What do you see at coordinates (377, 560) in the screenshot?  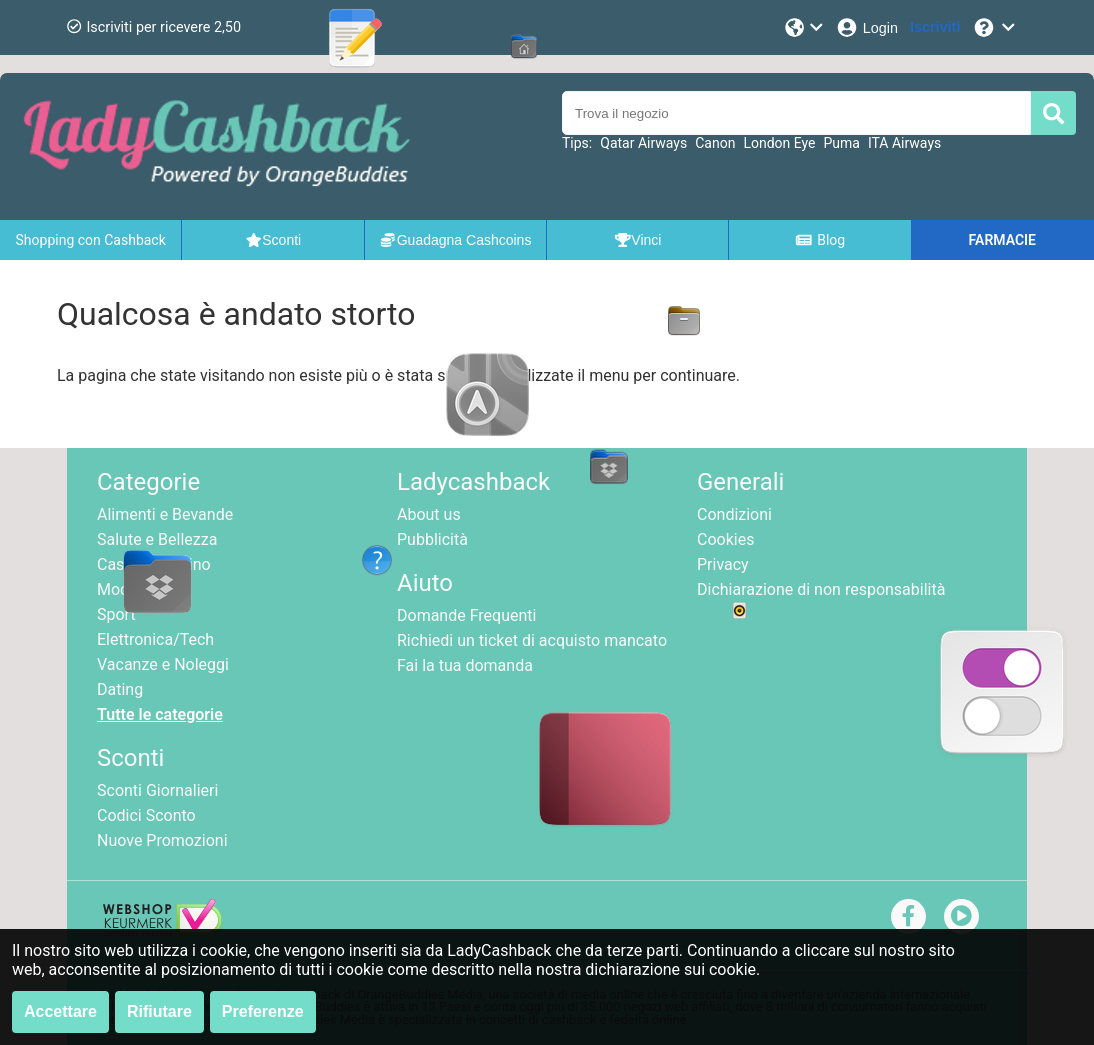 I see `open help center or documentation` at bounding box center [377, 560].